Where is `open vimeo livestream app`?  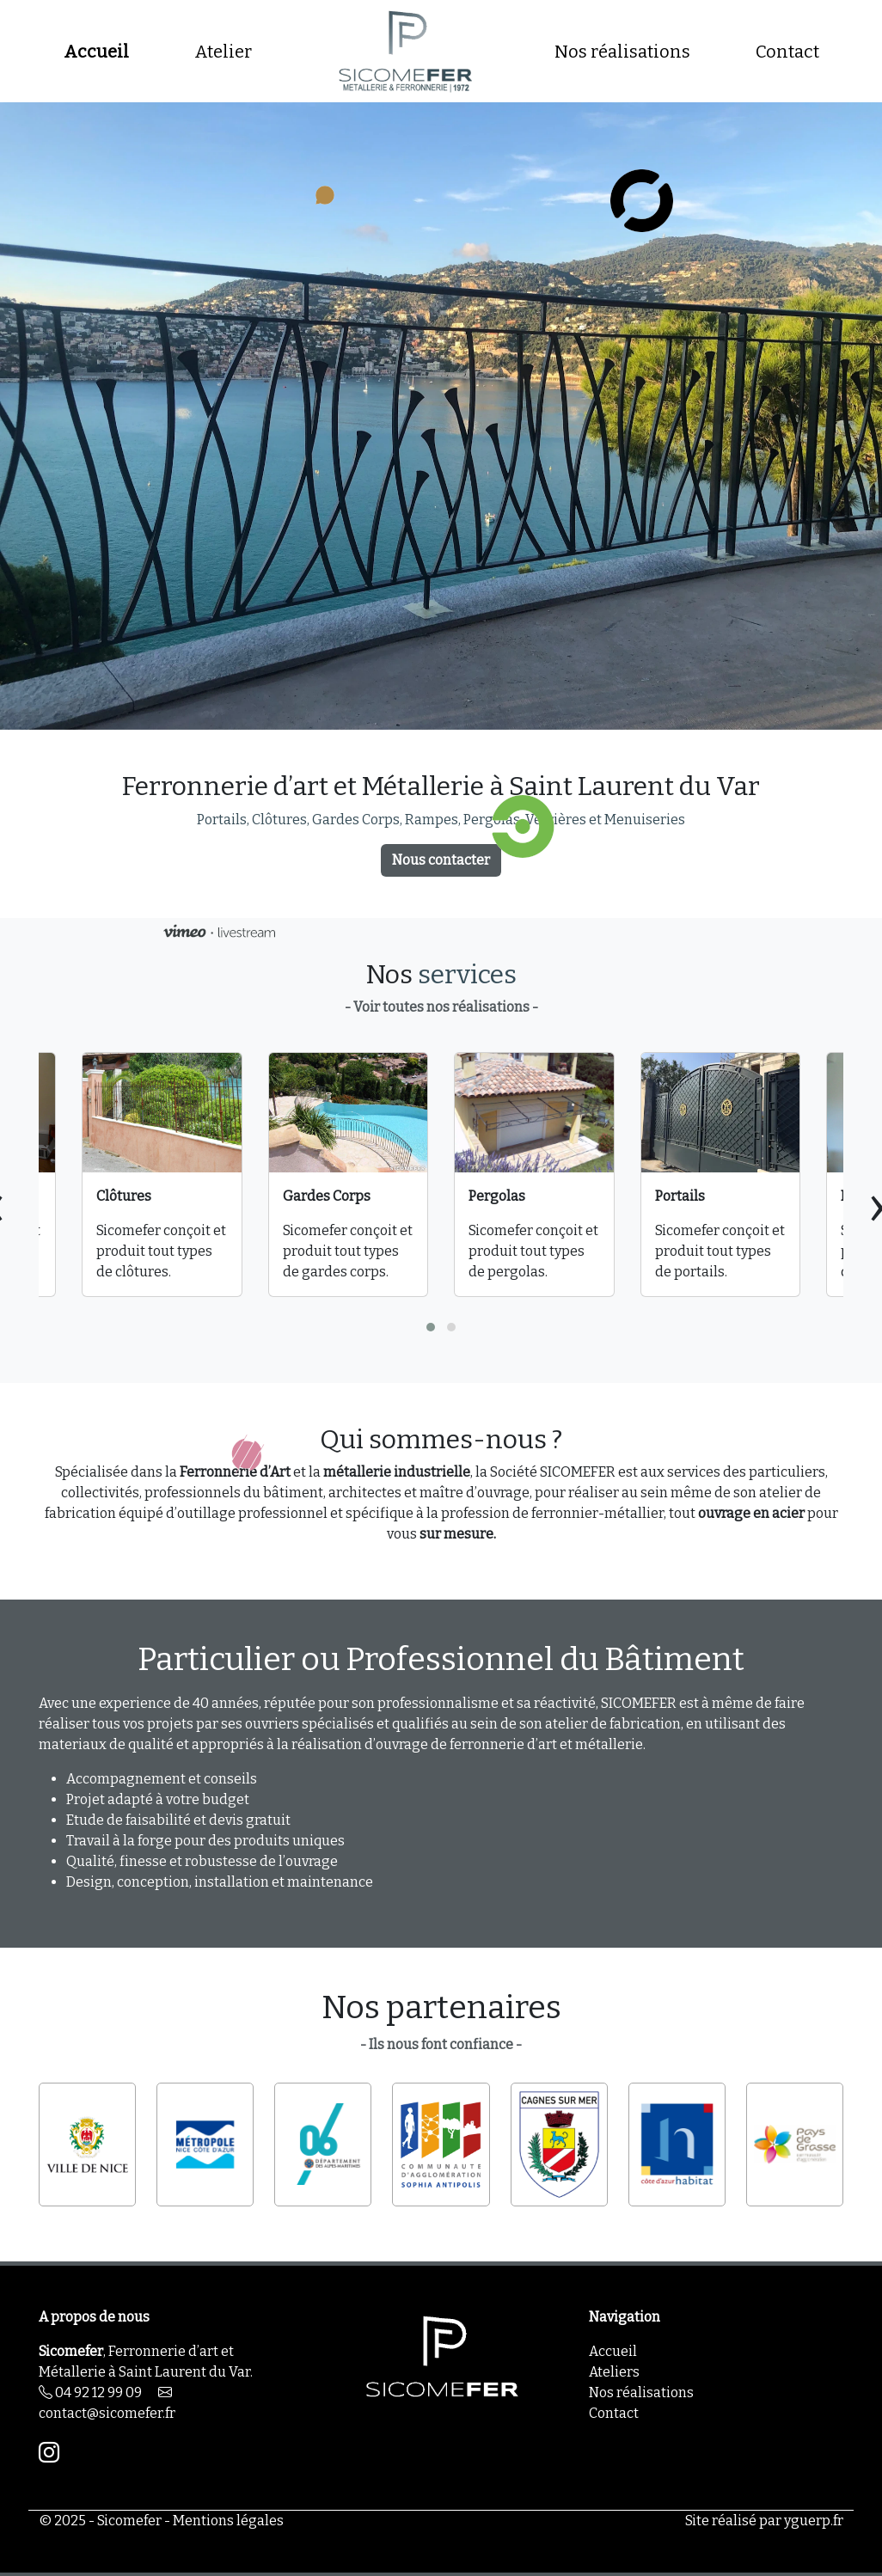 open vimeo livestream app is located at coordinates (219, 931).